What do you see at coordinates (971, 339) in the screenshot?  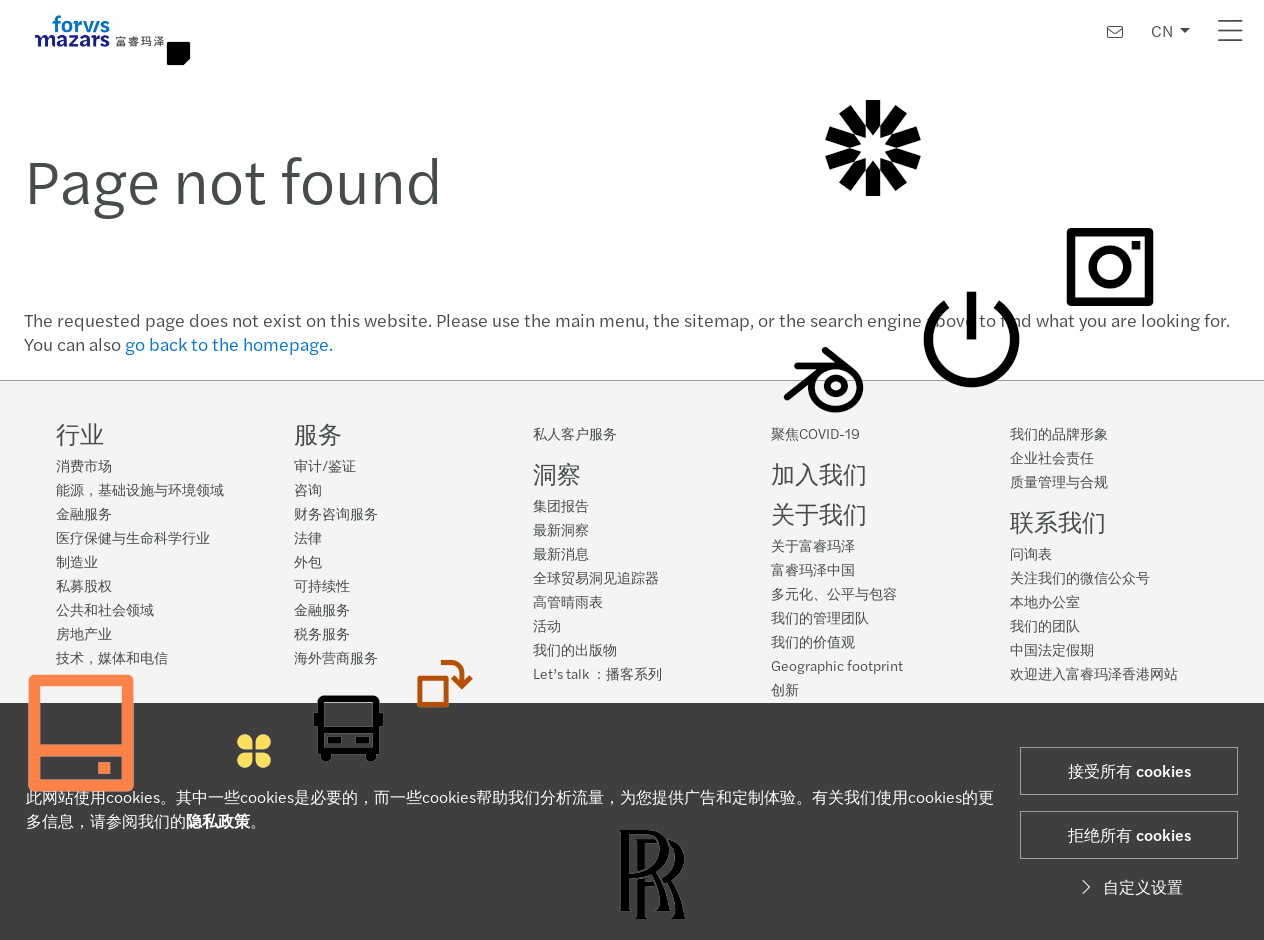 I see `power off or shut down the device` at bounding box center [971, 339].